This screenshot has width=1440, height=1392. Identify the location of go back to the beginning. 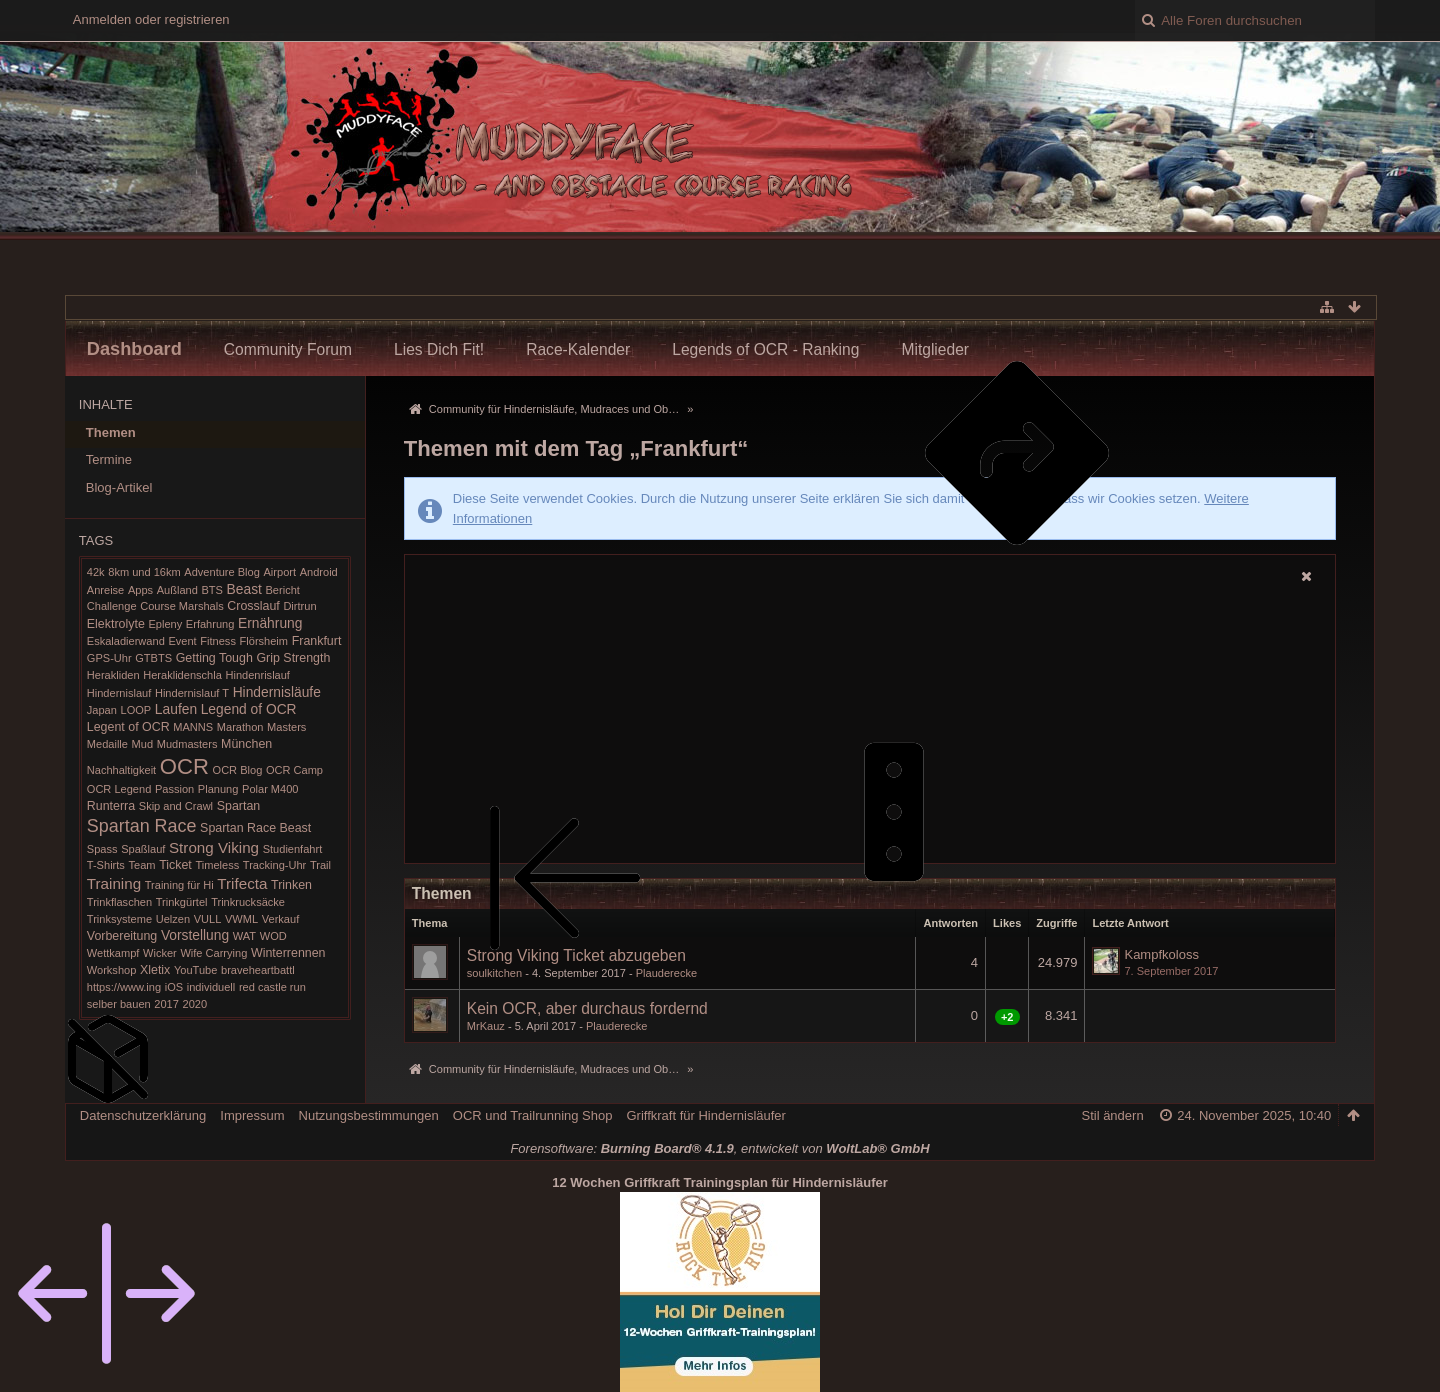
(562, 878).